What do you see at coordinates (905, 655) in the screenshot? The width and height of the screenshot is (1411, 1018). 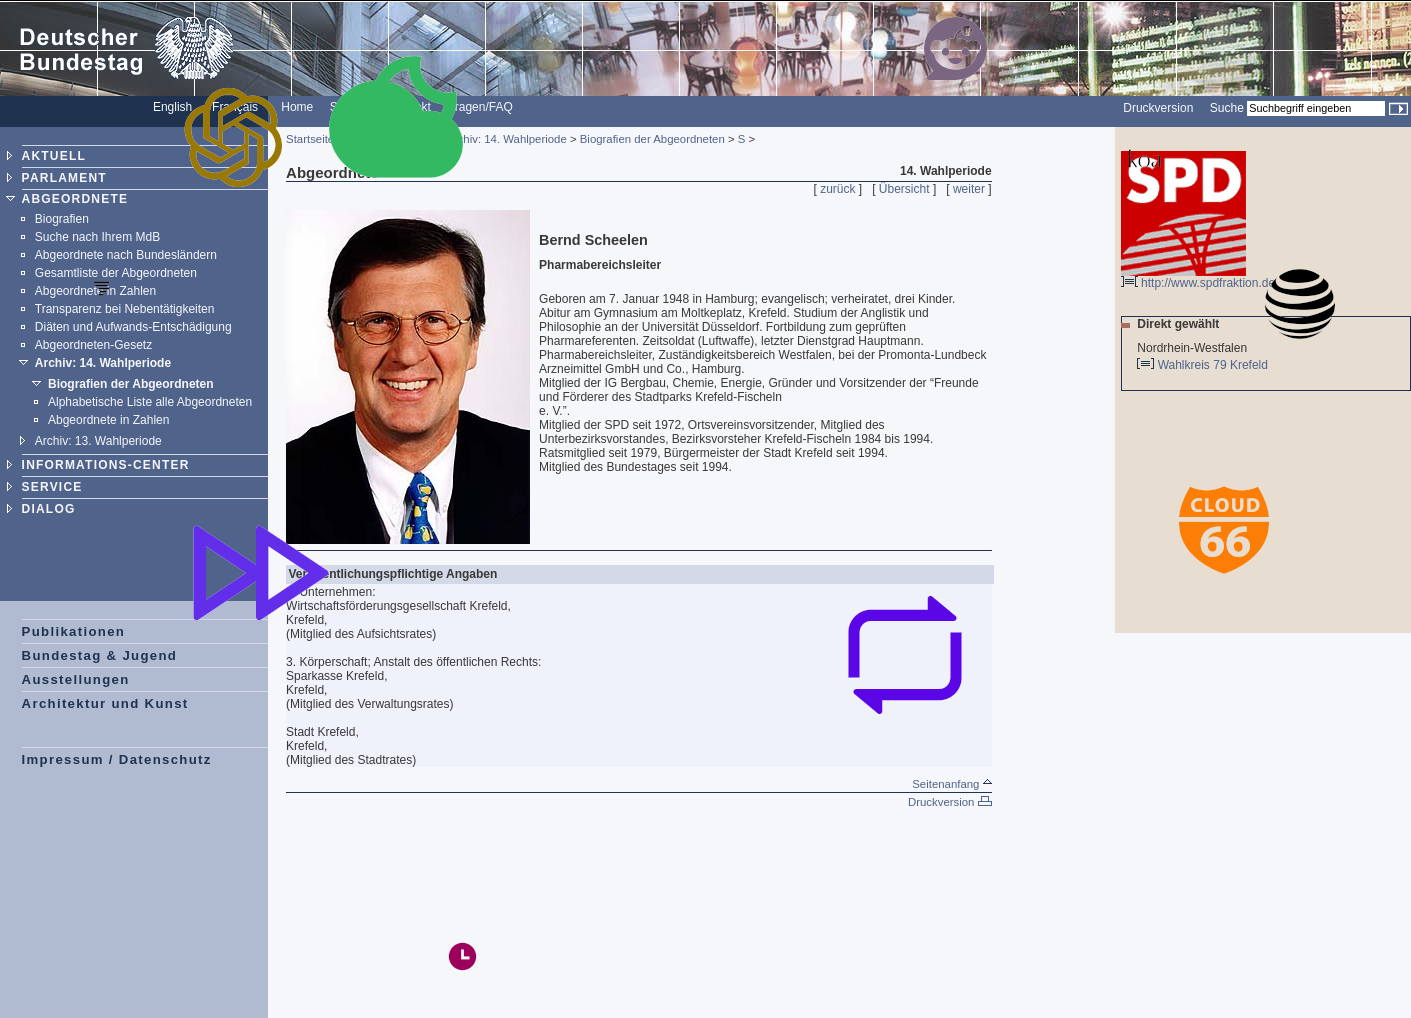 I see `enable repeat or loop playback` at bounding box center [905, 655].